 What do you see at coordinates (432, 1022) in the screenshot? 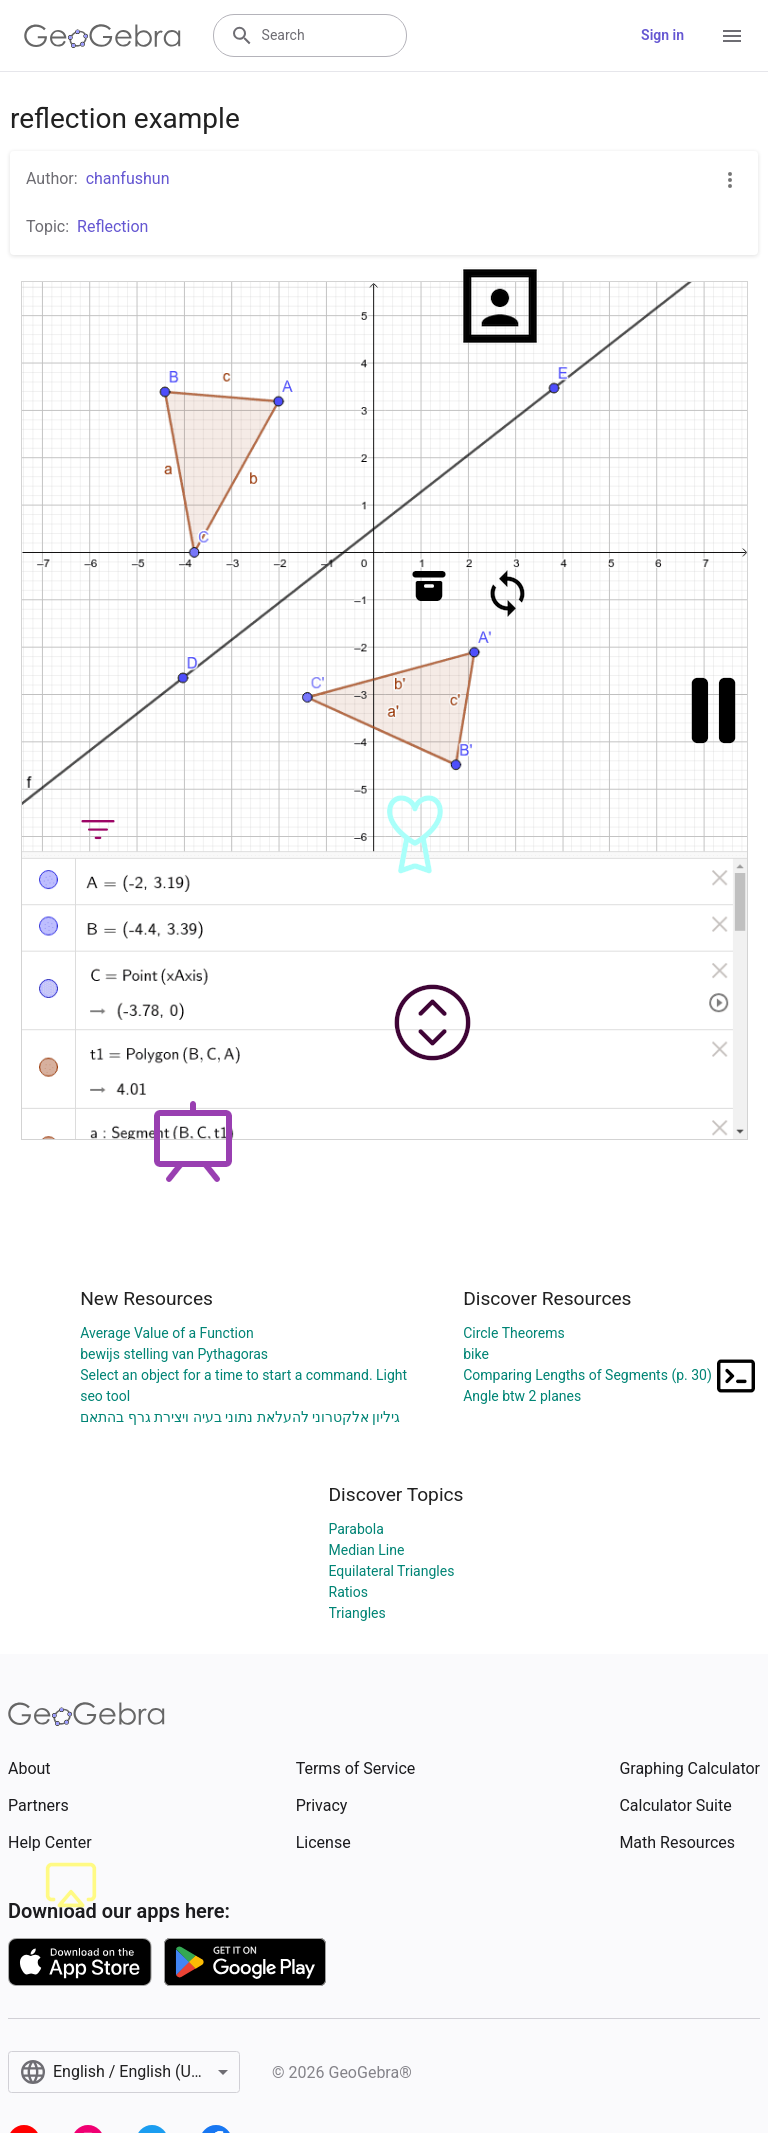
I see `expand or collapse content` at bounding box center [432, 1022].